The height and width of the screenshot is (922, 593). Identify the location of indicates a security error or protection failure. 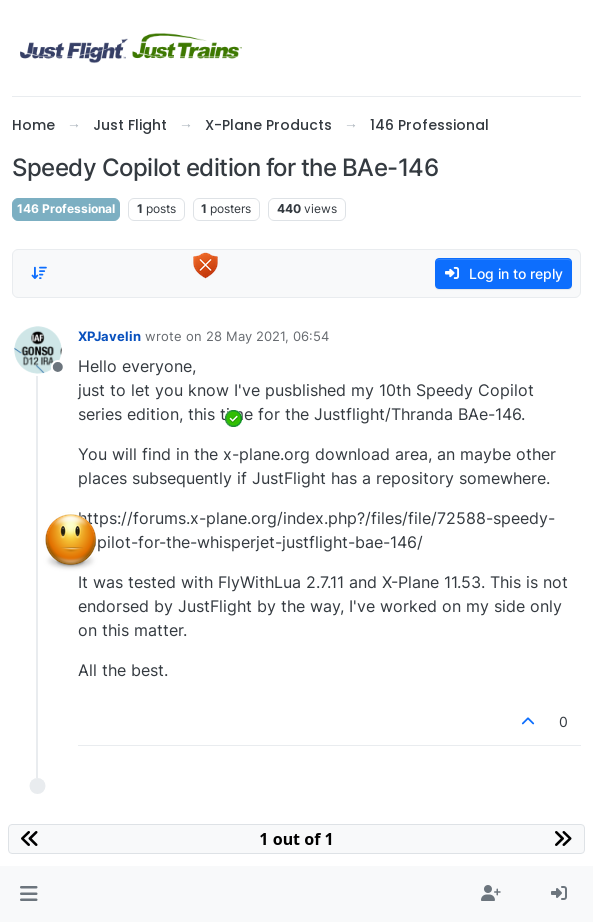
(205, 265).